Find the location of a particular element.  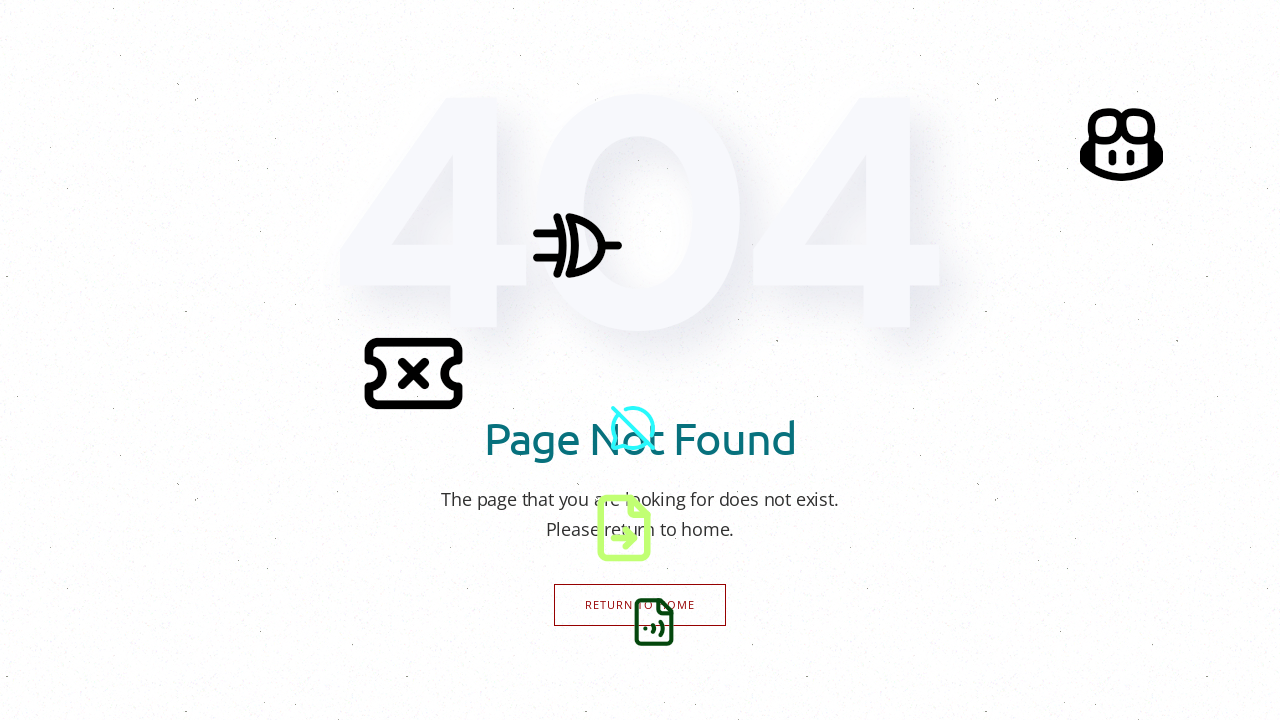

export or send file is located at coordinates (624, 528).